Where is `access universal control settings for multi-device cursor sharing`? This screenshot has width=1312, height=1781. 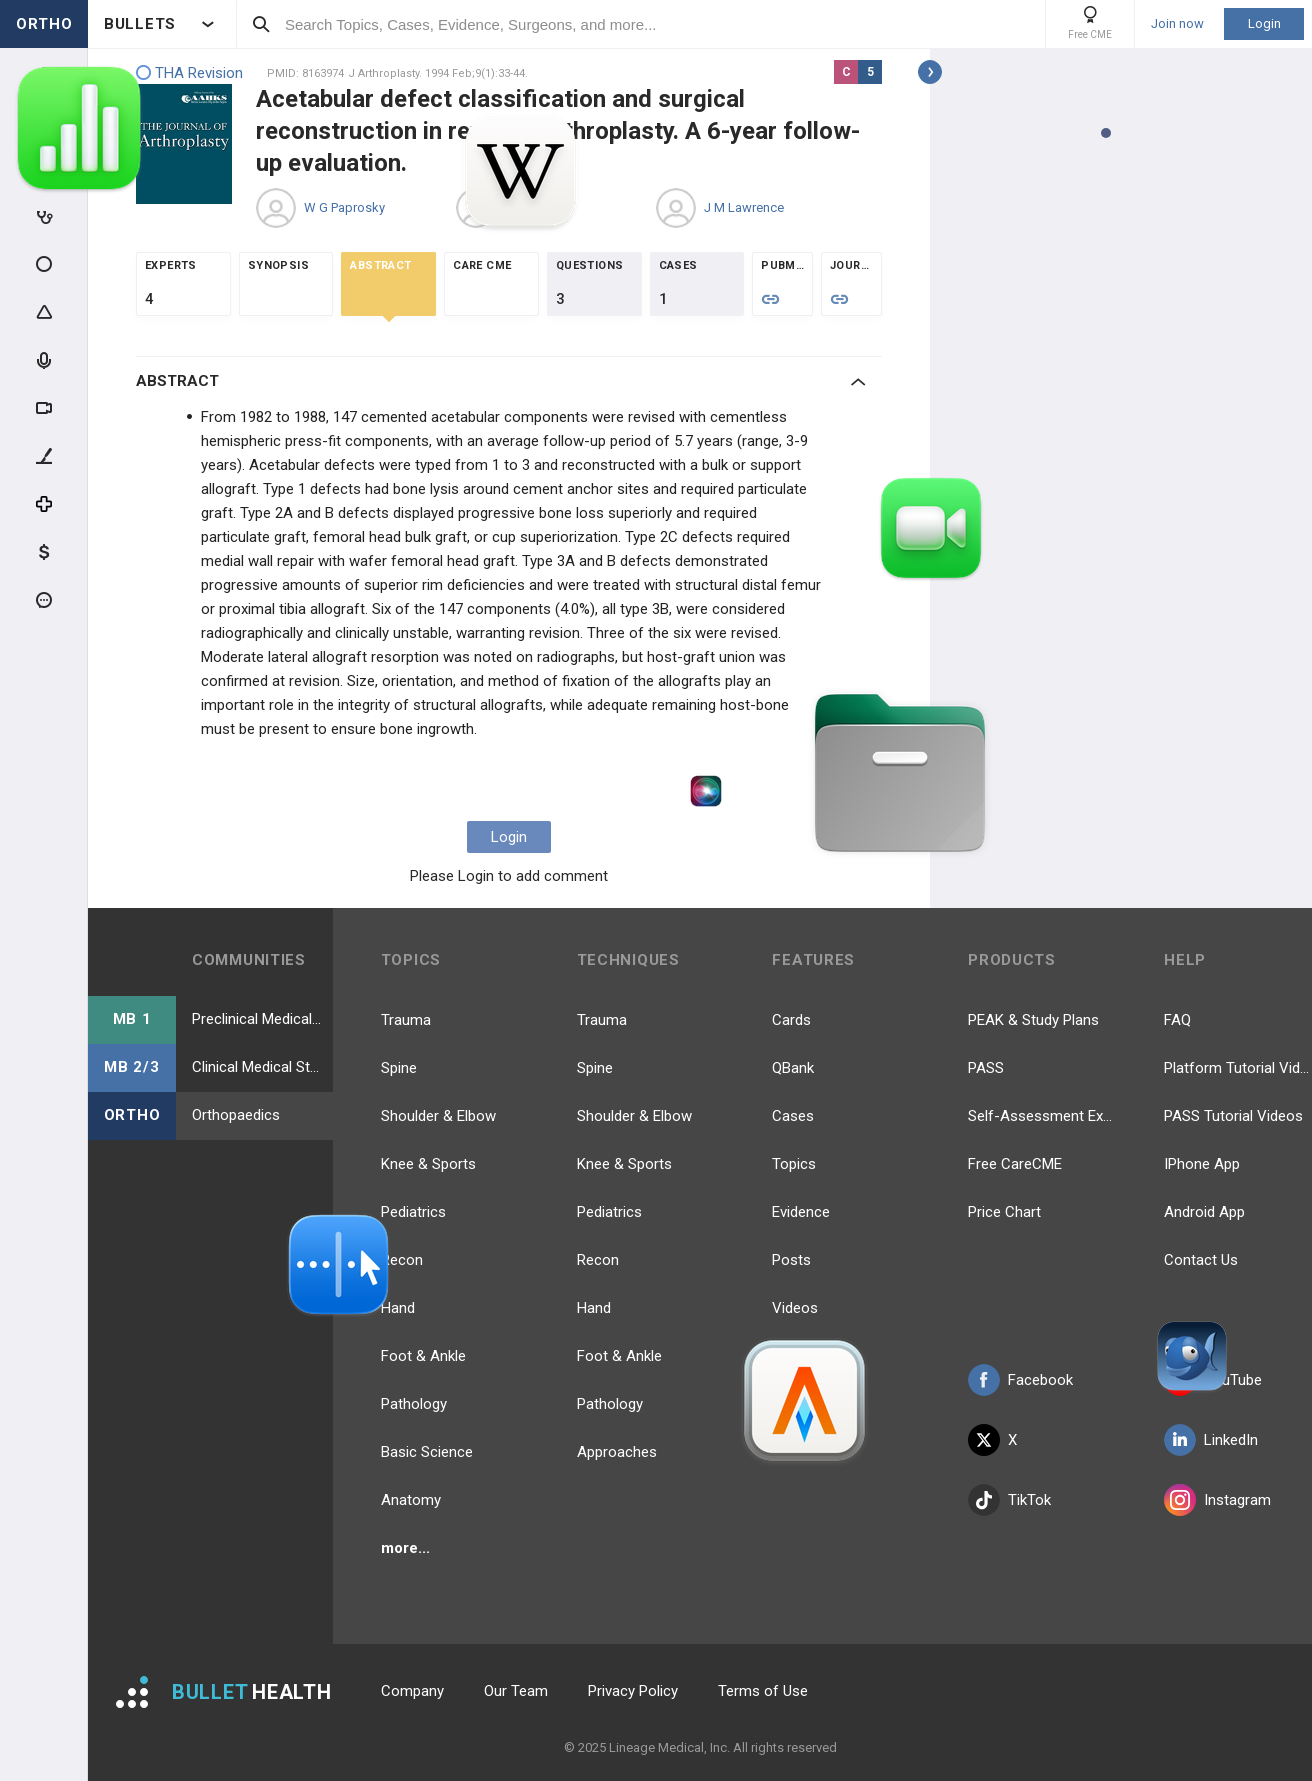 access universal control settings for multi-device cursor sharing is located at coordinates (338, 1264).